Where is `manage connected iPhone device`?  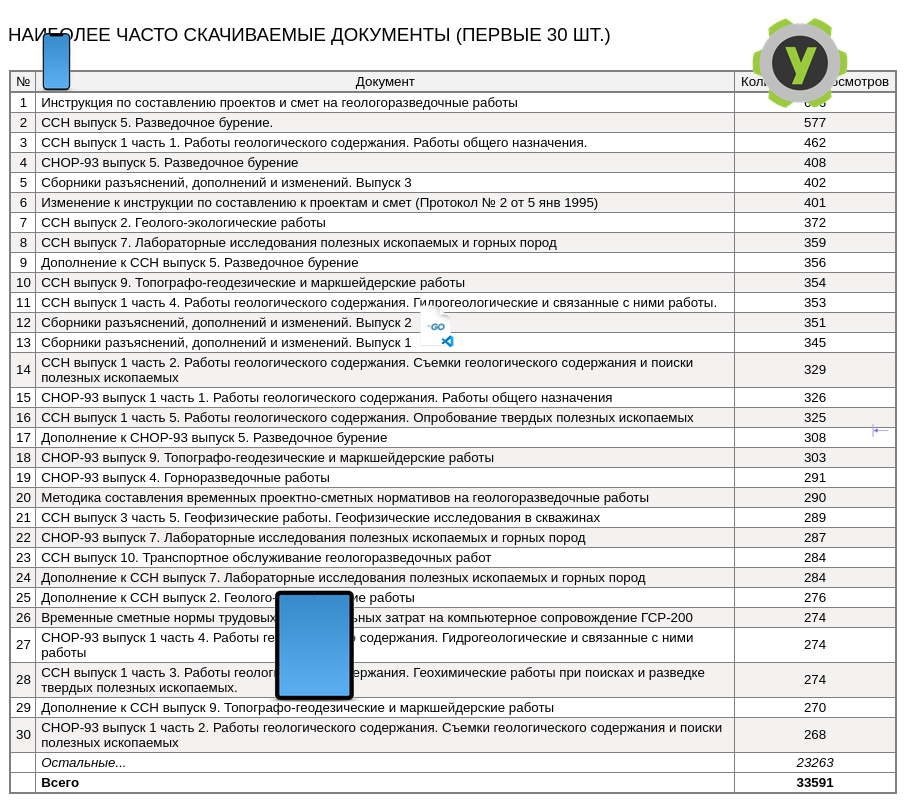
manage connected iPhone device is located at coordinates (56, 62).